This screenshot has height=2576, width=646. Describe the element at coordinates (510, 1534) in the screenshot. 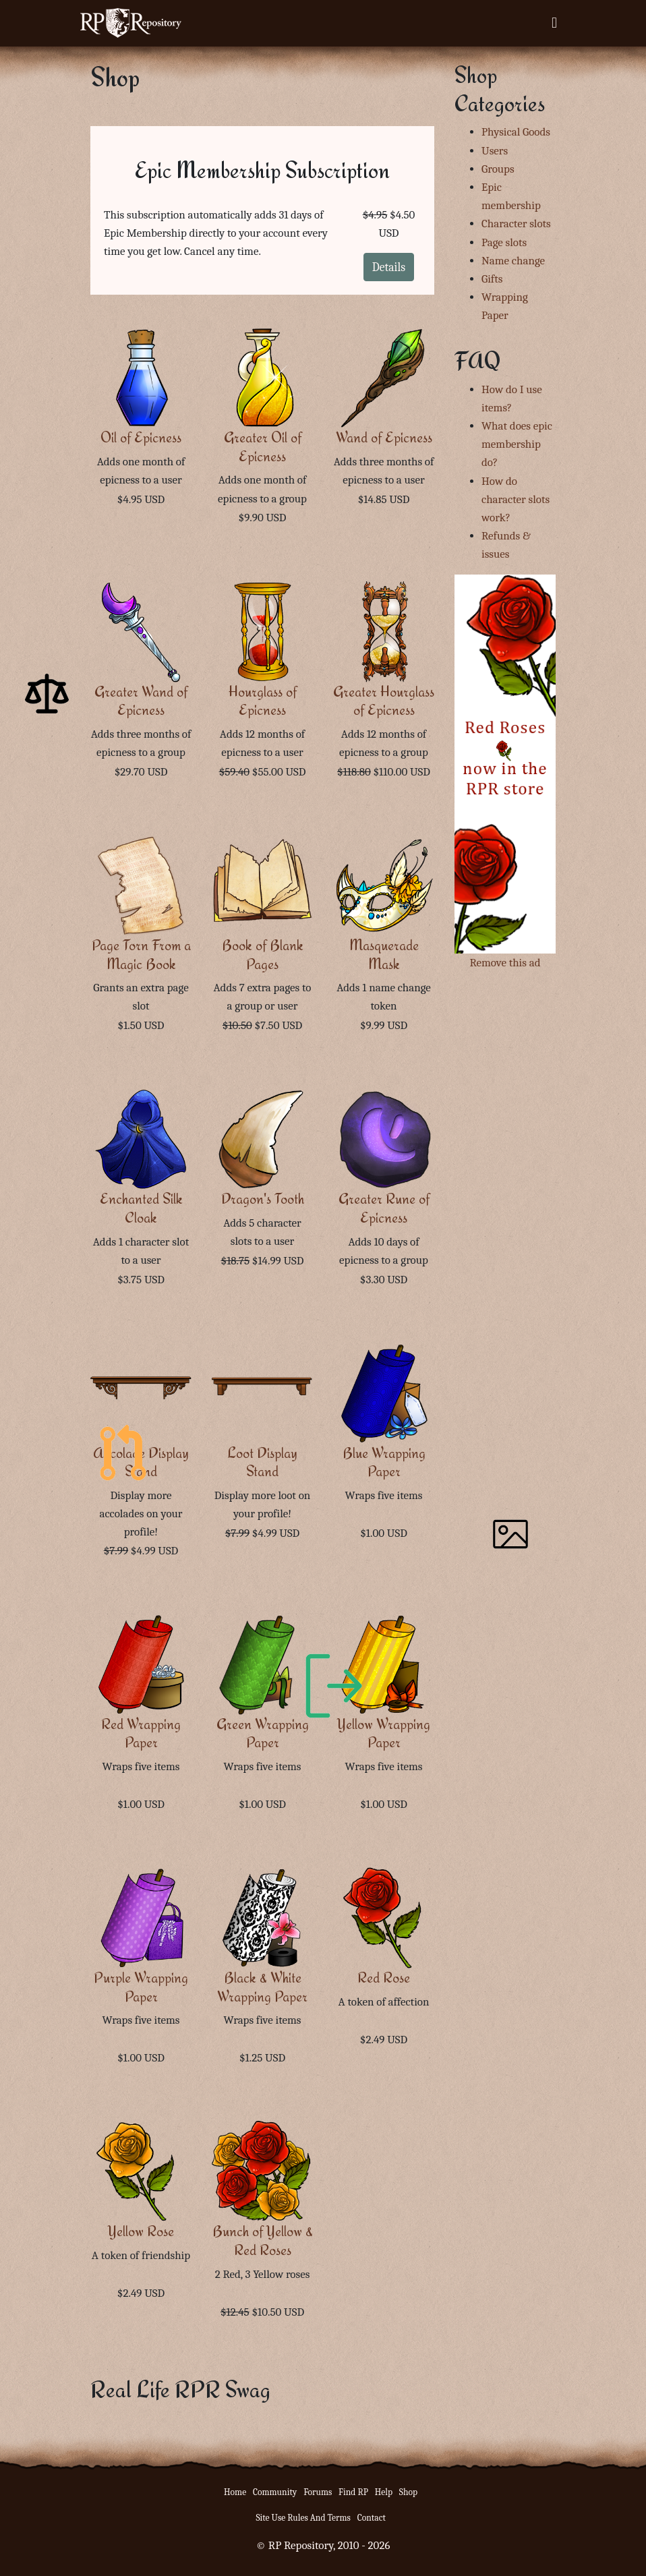

I see `view media file` at that location.